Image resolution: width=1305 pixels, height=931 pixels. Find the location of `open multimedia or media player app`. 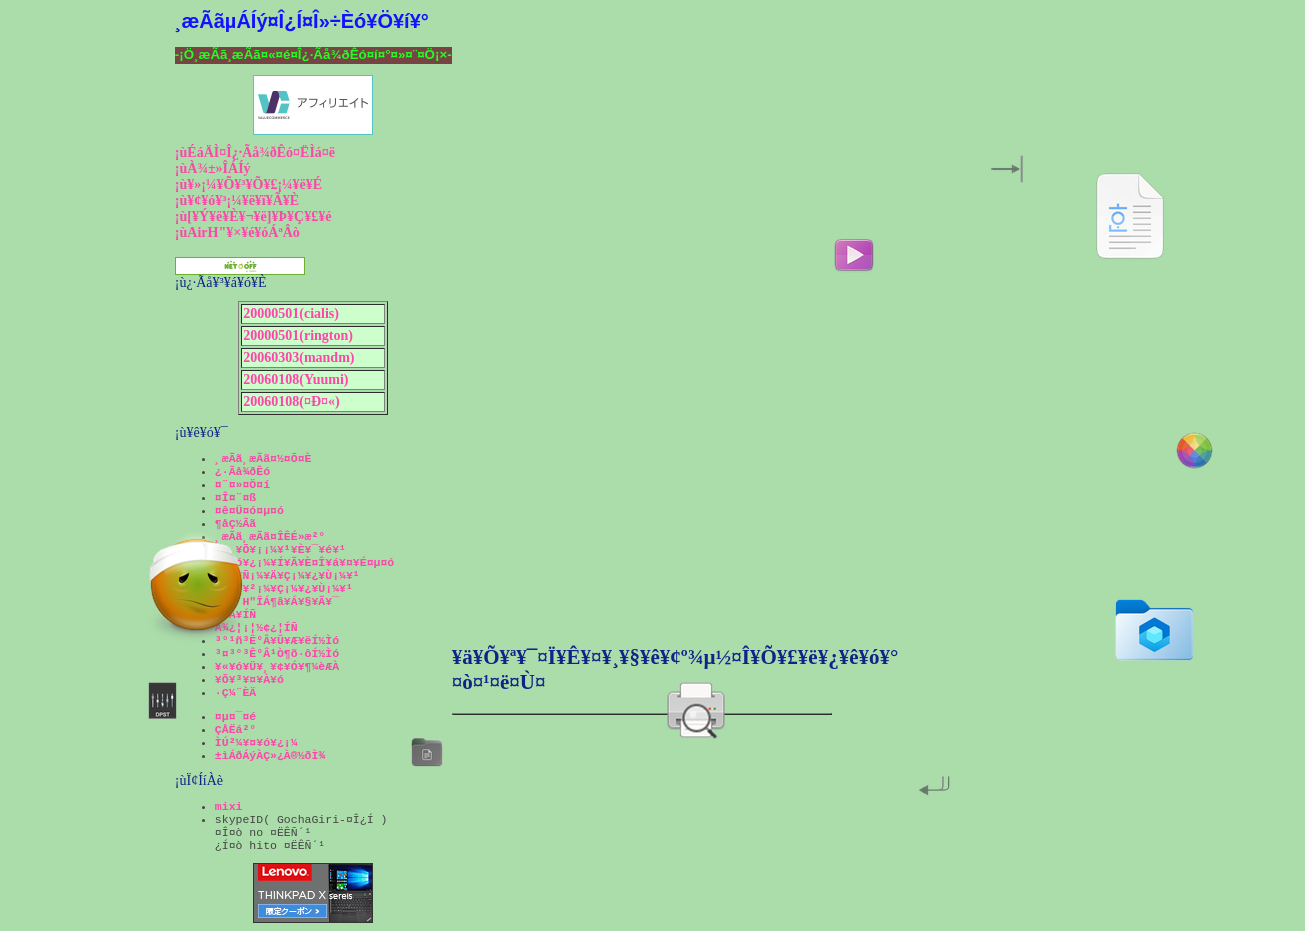

open multimedia or media player app is located at coordinates (854, 255).